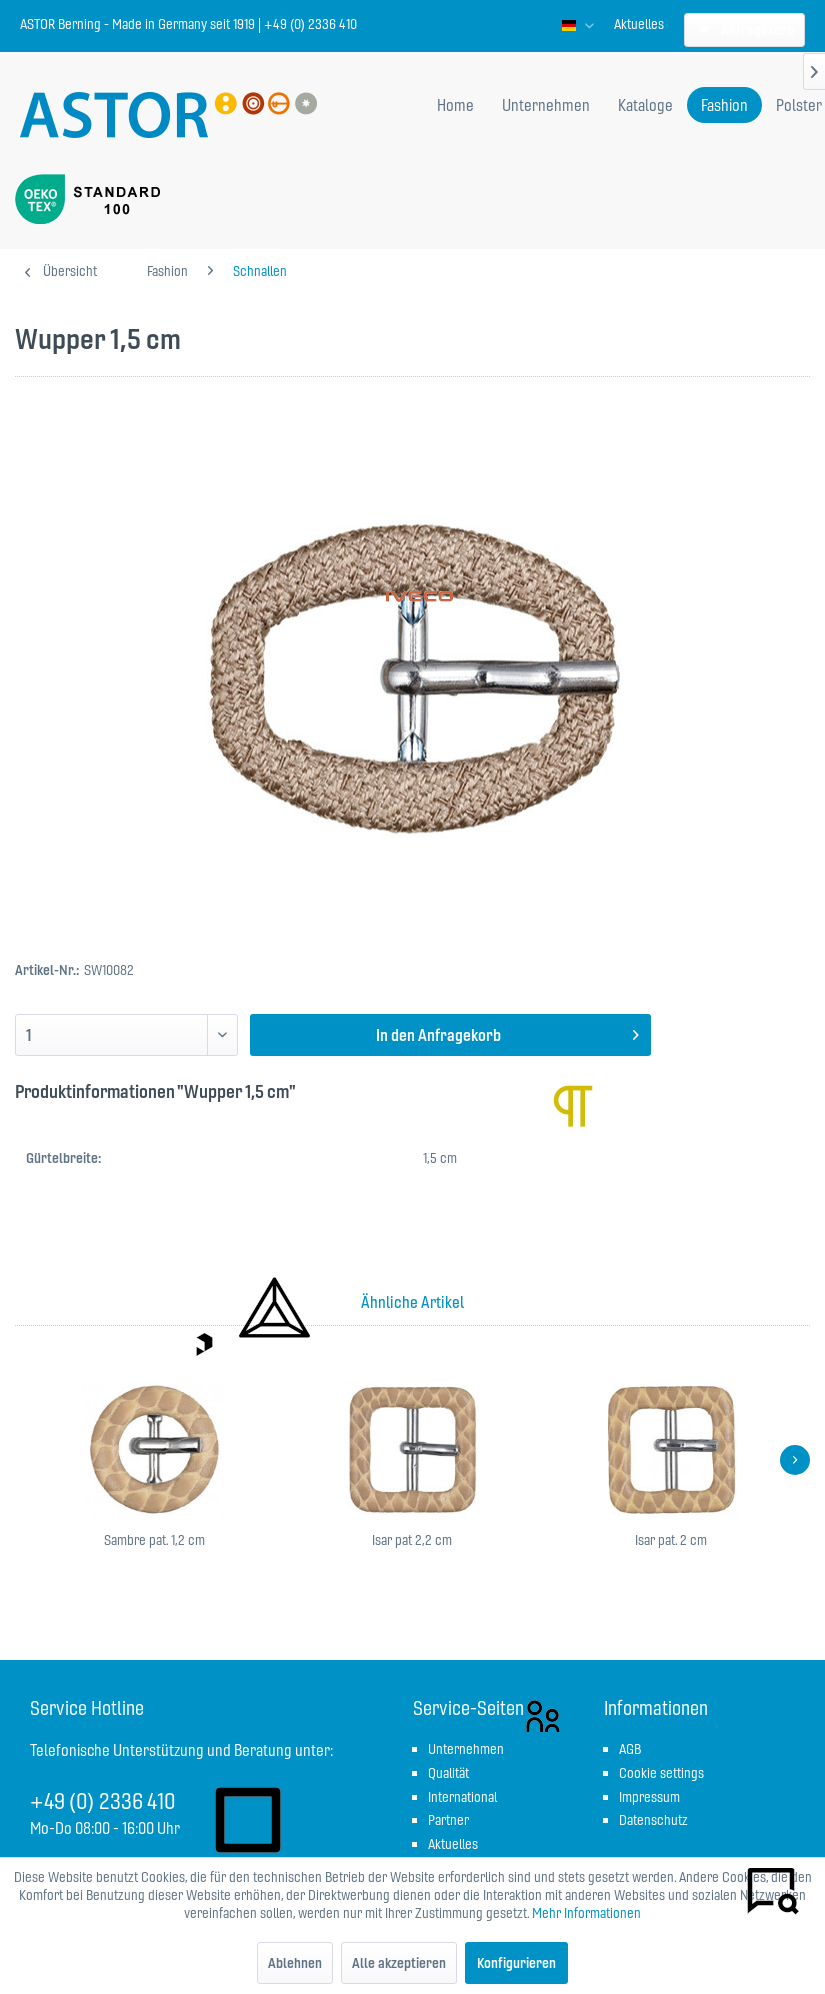  I want to click on search through chat messages, so click(771, 1889).